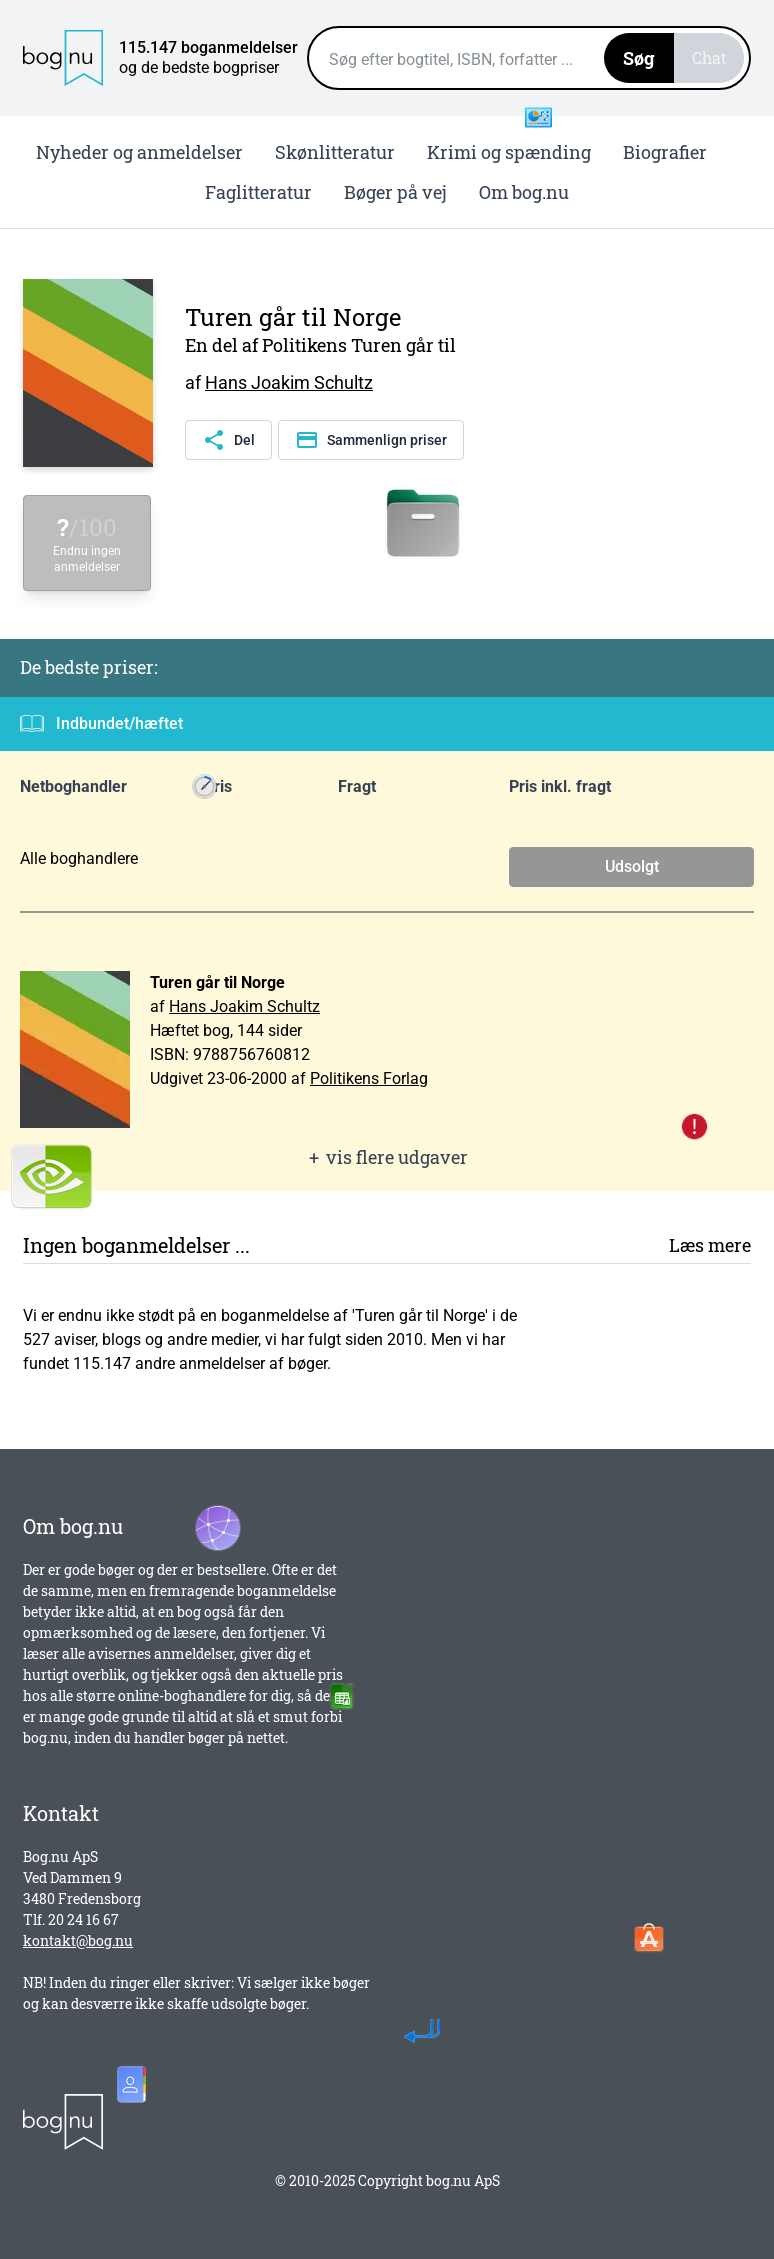 The image size is (774, 2259). Describe the element at coordinates (218, 1528) in the screenshot. I see `access network workgroup or shared resources` at that location.